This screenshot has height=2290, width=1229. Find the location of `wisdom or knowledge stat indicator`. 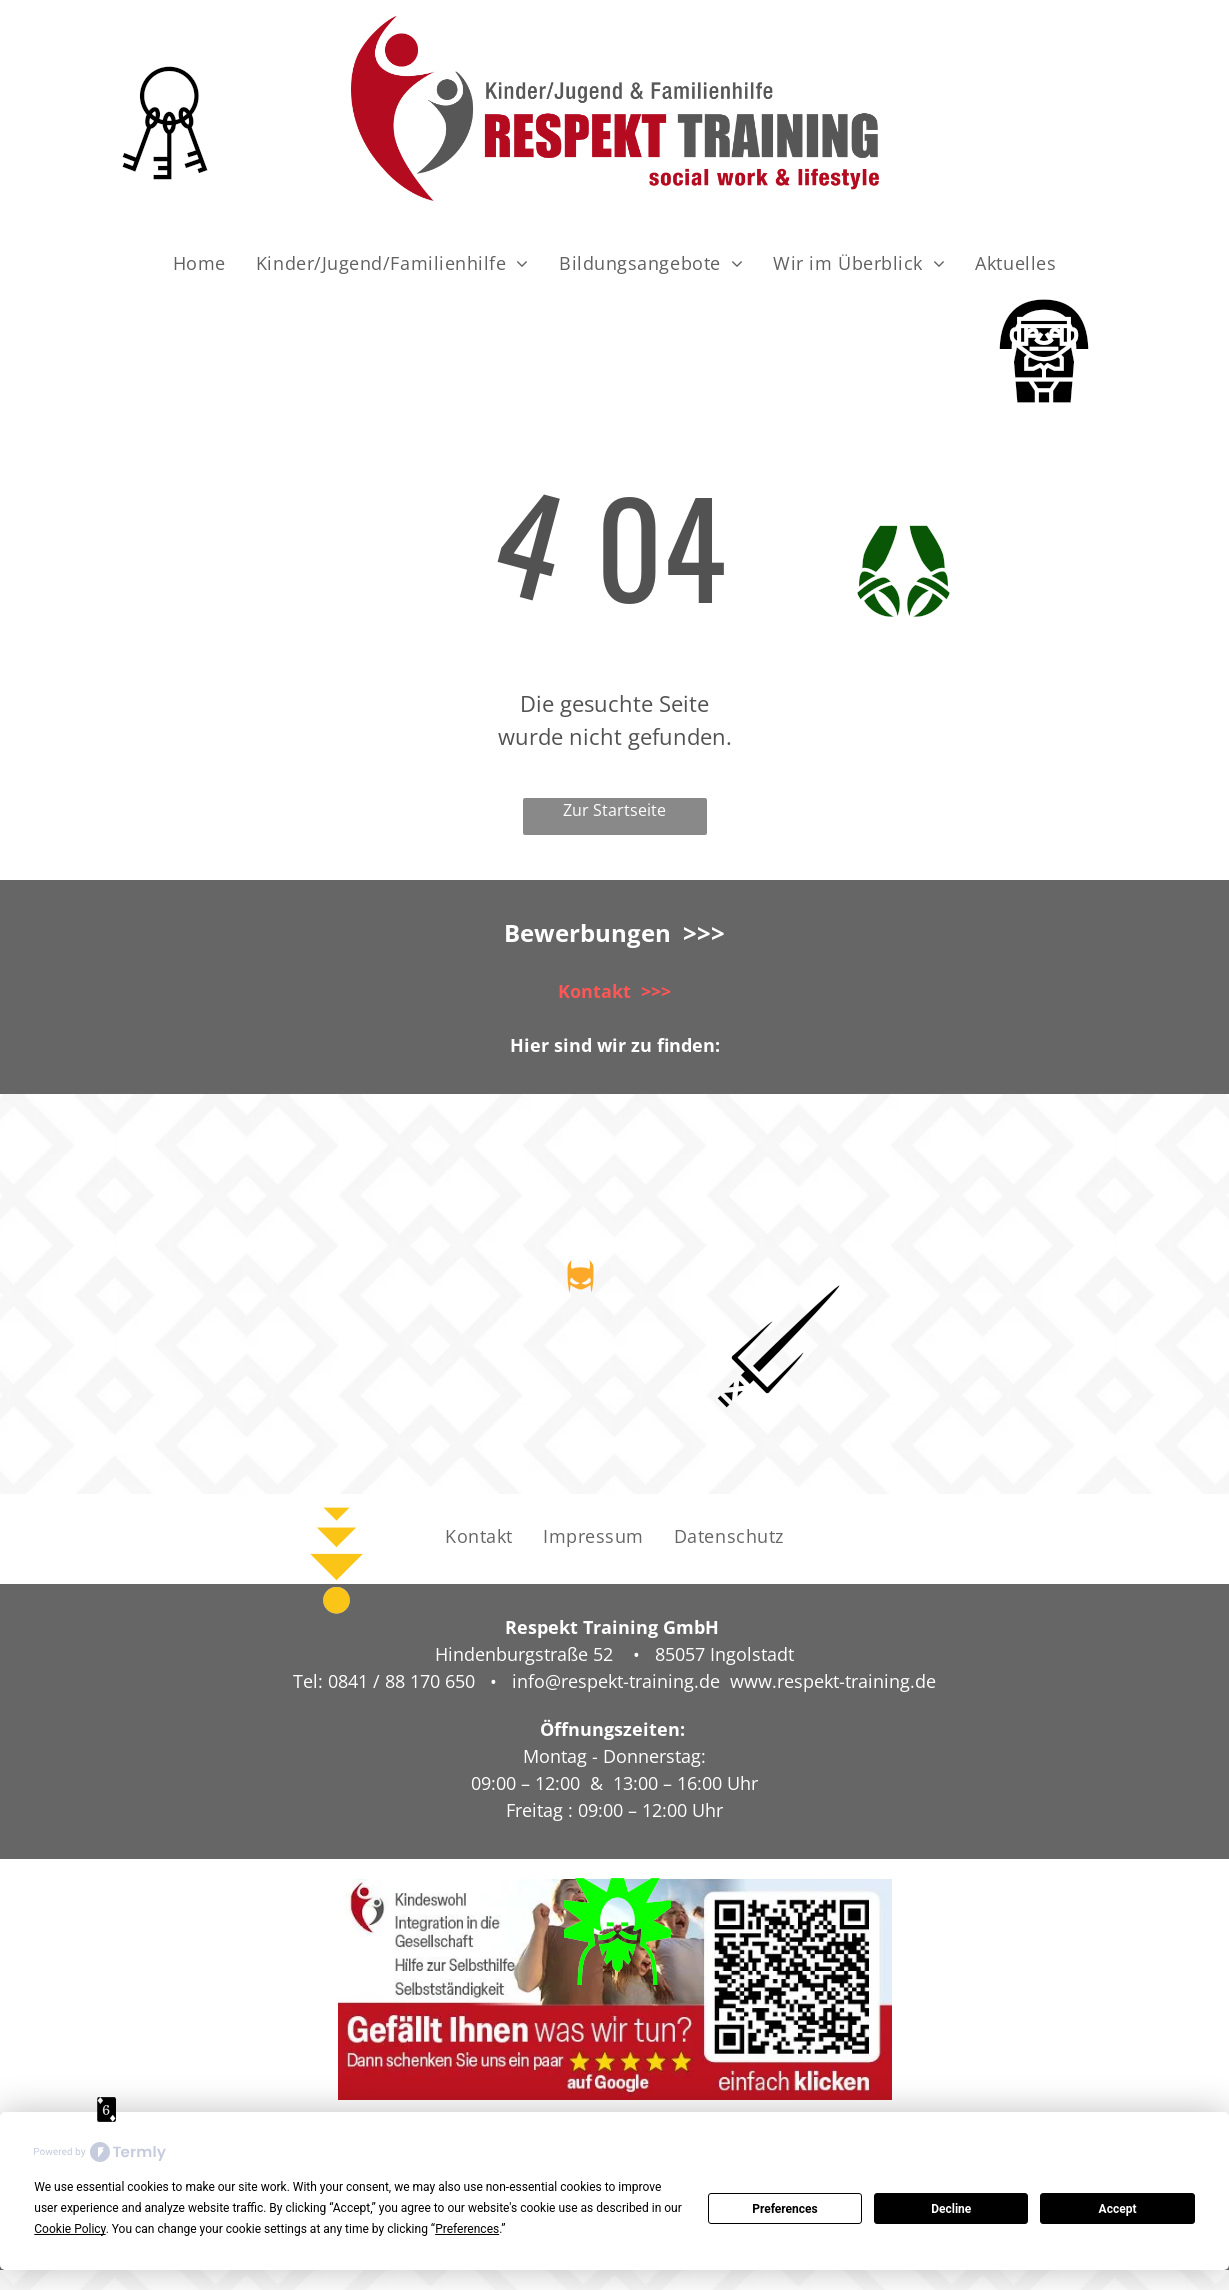

wisdom or knowledge stat indicator is located at coordinates (617, 1931).